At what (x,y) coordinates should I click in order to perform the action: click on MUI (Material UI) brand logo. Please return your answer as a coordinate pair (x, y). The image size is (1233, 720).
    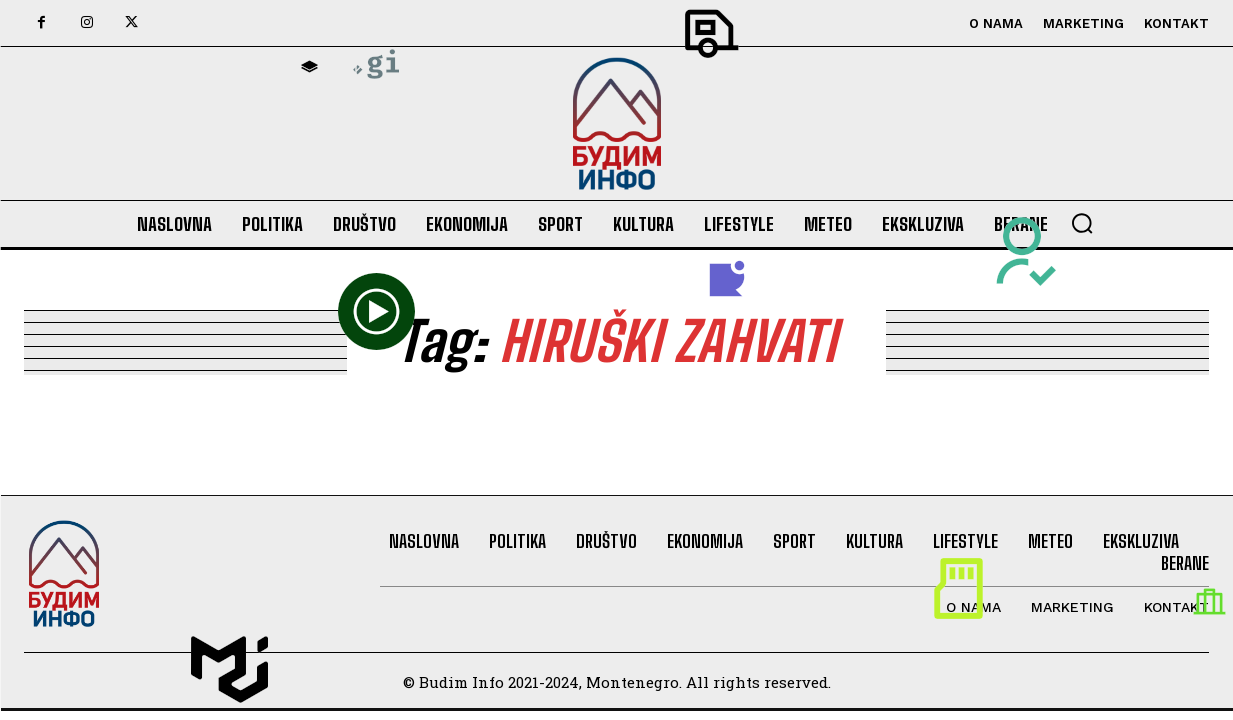
    Looking at the image, I should click on (229, 669).